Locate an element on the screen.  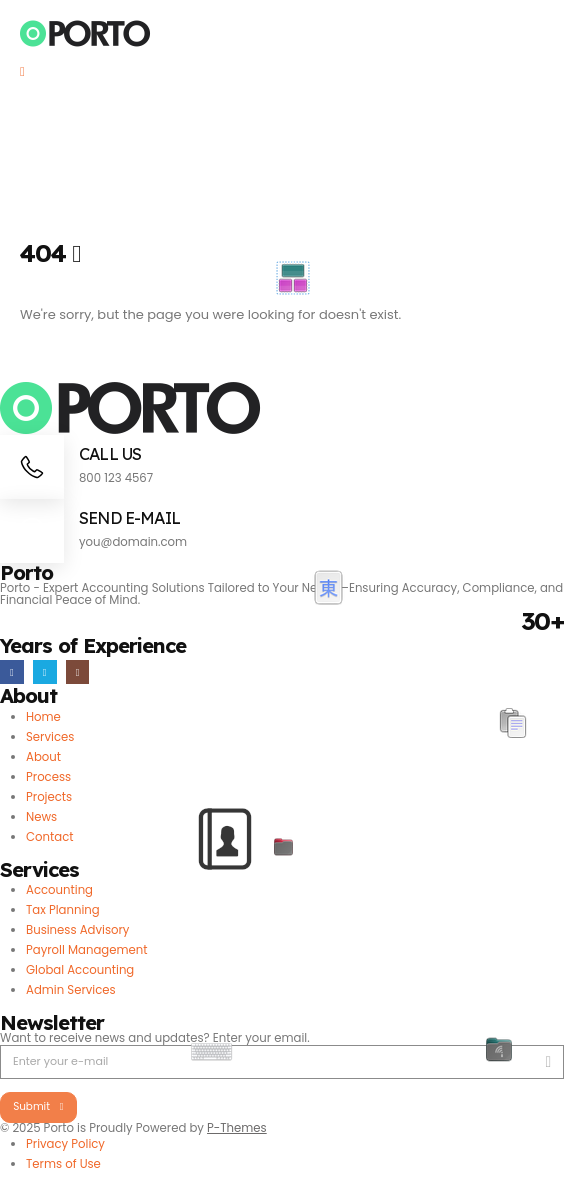
open contacts or address book is located at coordinates (225, 839).